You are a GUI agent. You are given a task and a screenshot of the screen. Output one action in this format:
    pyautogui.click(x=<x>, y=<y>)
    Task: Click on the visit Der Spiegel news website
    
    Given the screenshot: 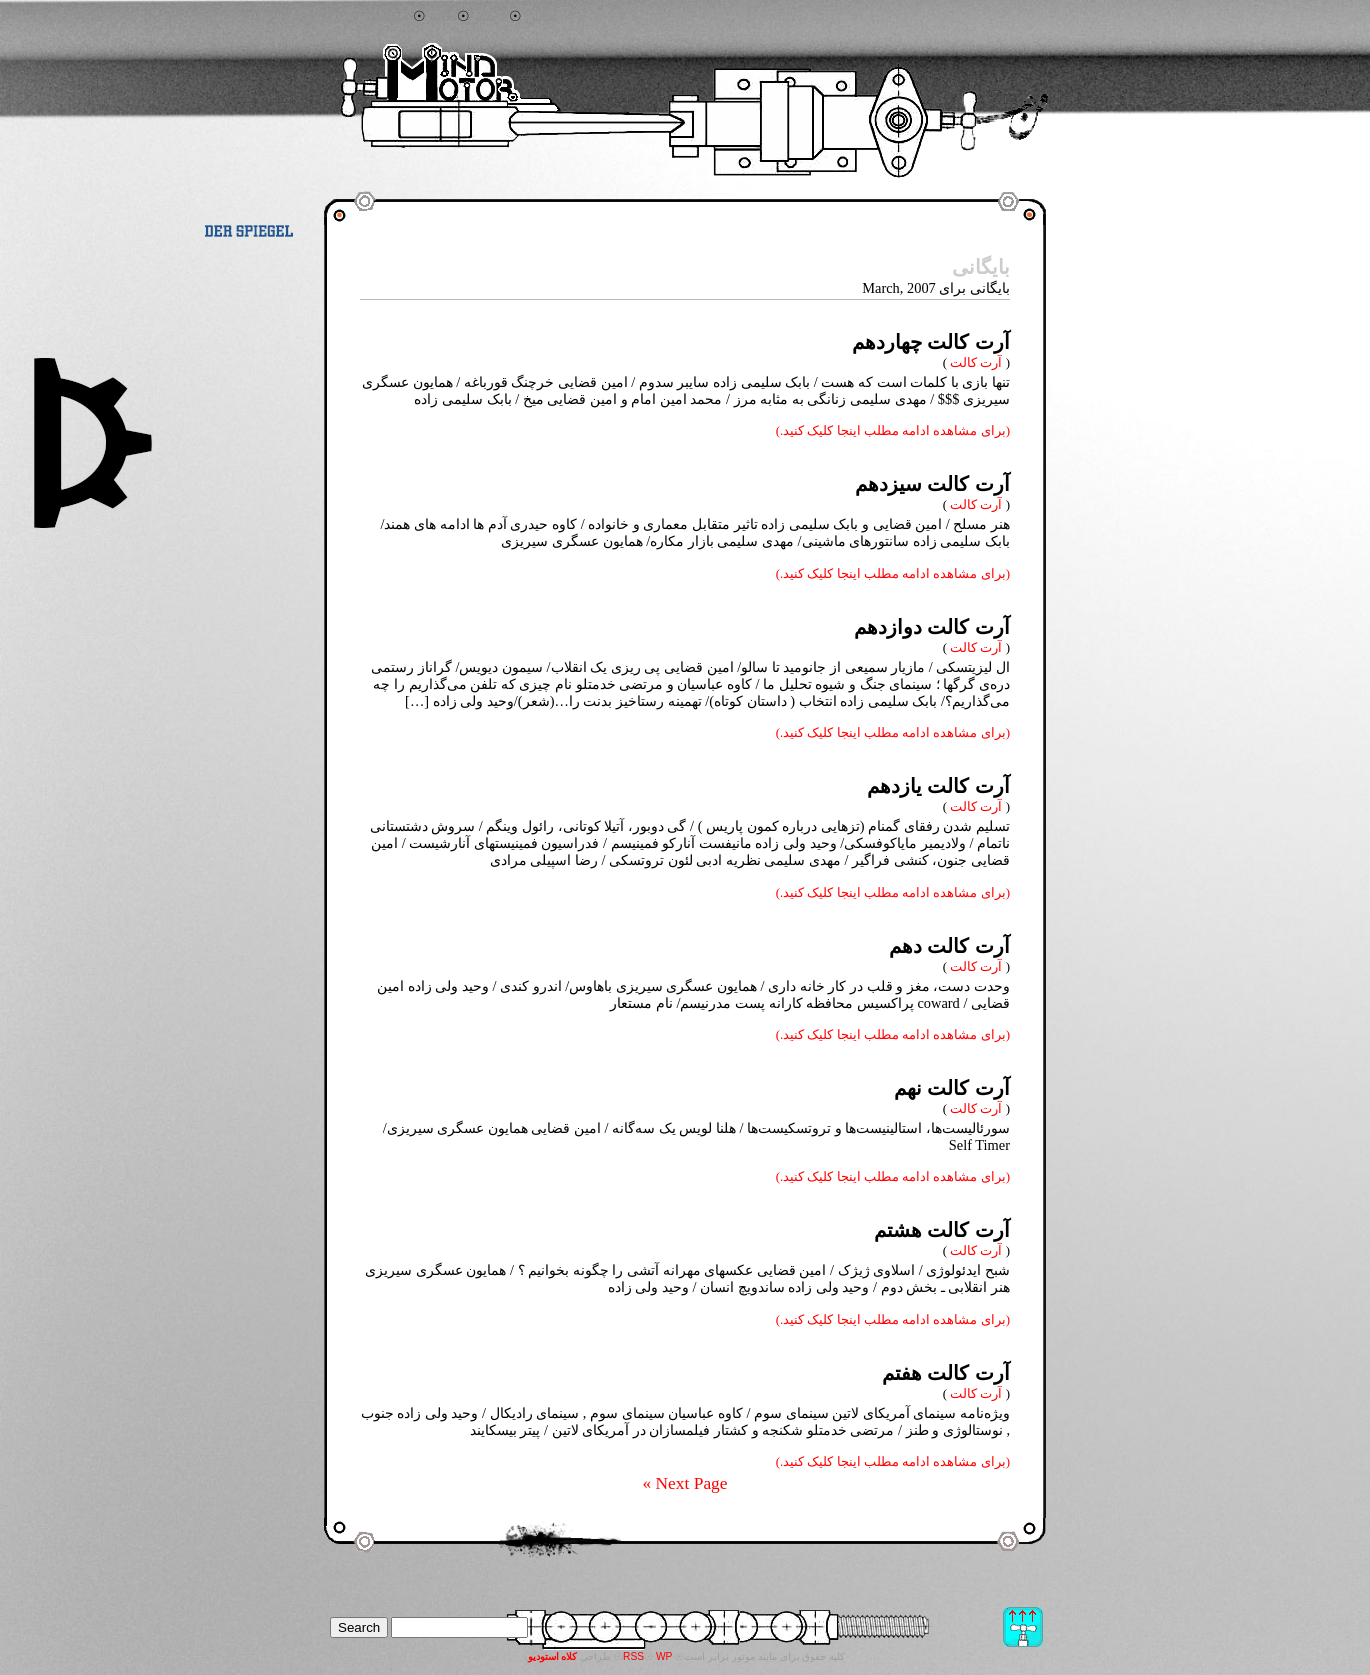 What is the action you would take?
    pyautogui.click(x=249, y=231)
    